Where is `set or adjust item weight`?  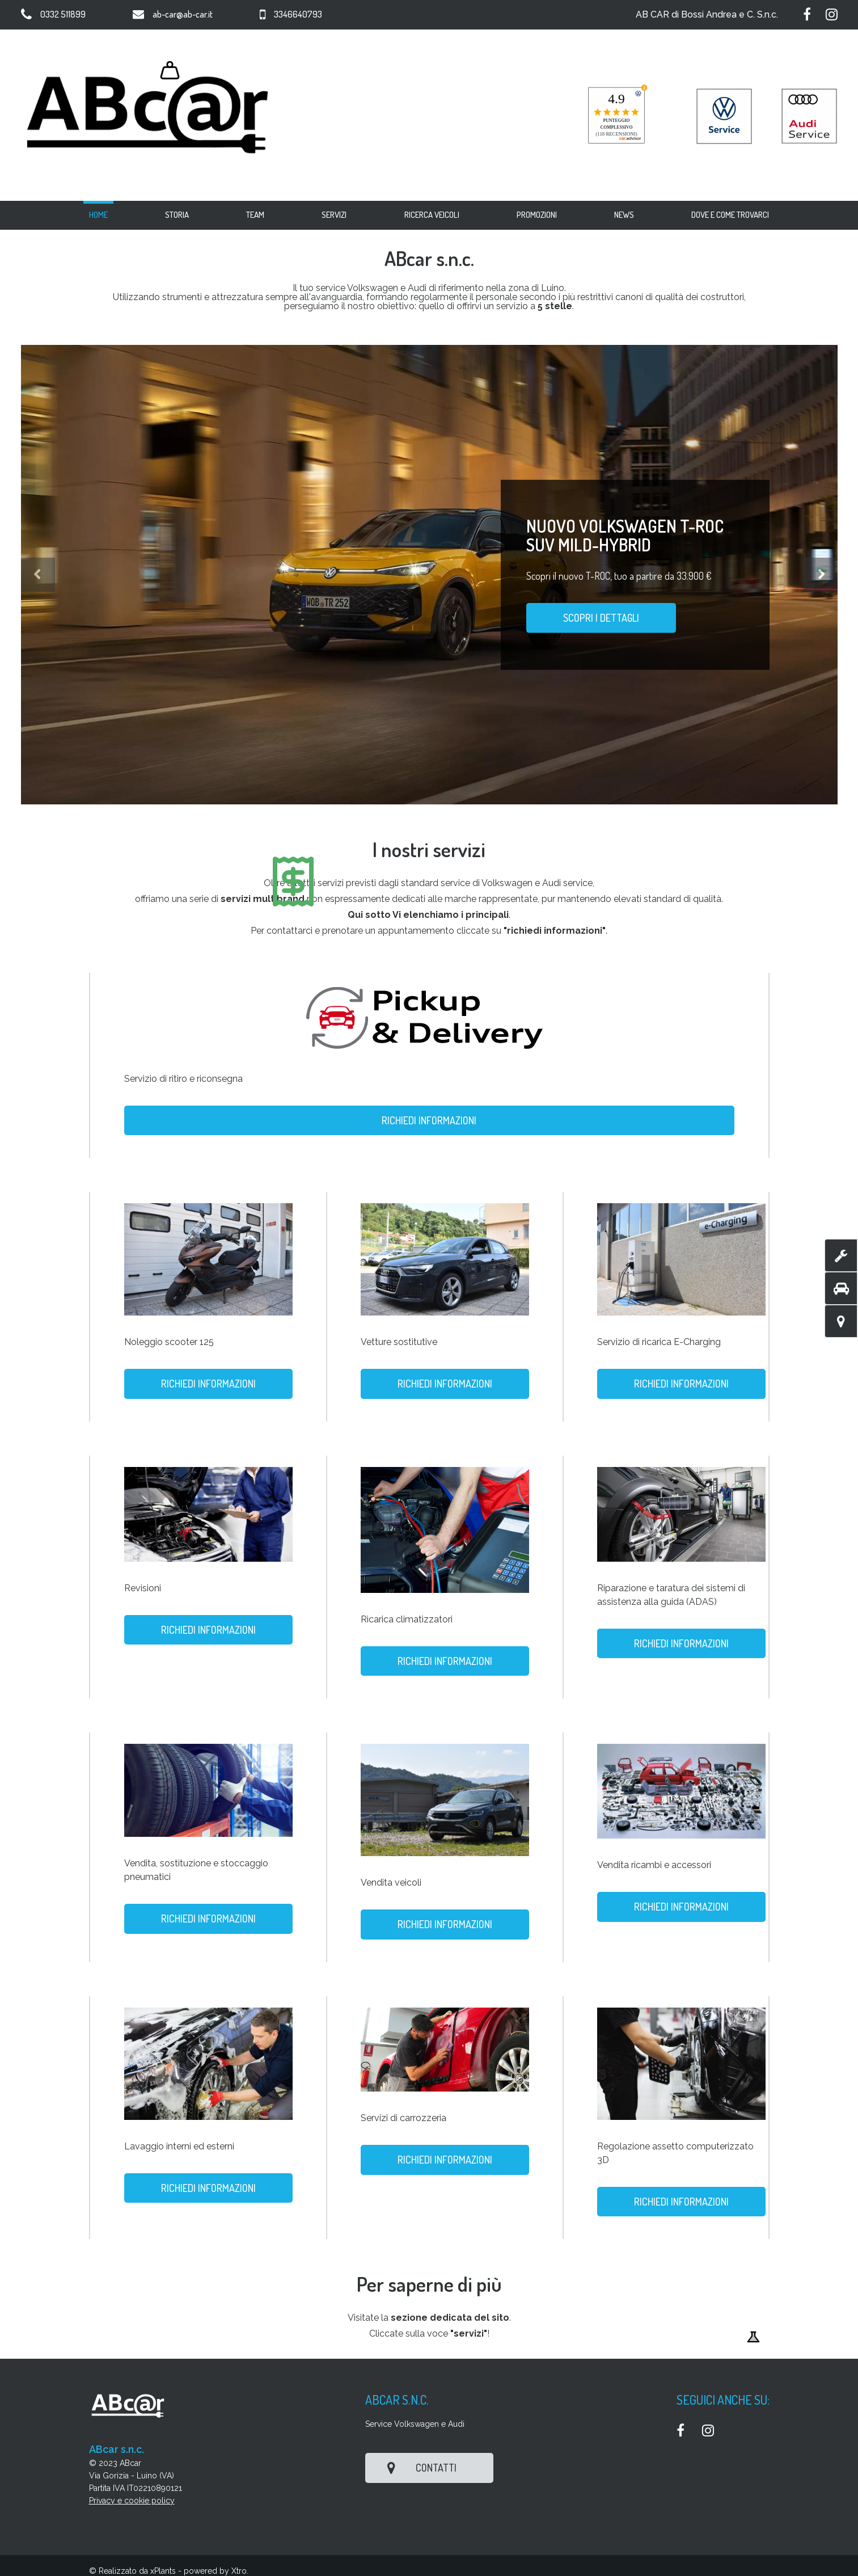
set or adjust item weight is located at coordinates (170, 70).